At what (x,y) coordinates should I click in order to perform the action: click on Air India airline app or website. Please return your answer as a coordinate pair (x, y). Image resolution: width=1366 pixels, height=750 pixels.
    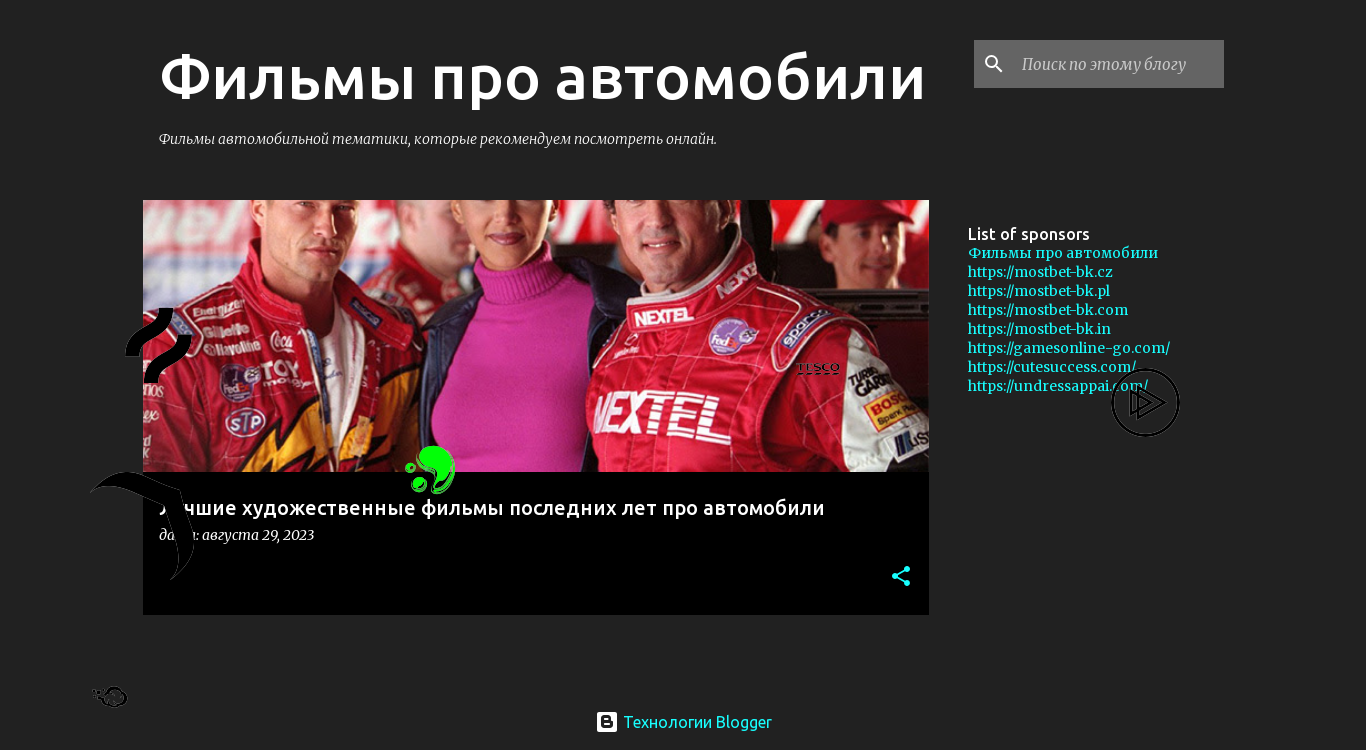
    Looking at the image, I should click on (142, 526).